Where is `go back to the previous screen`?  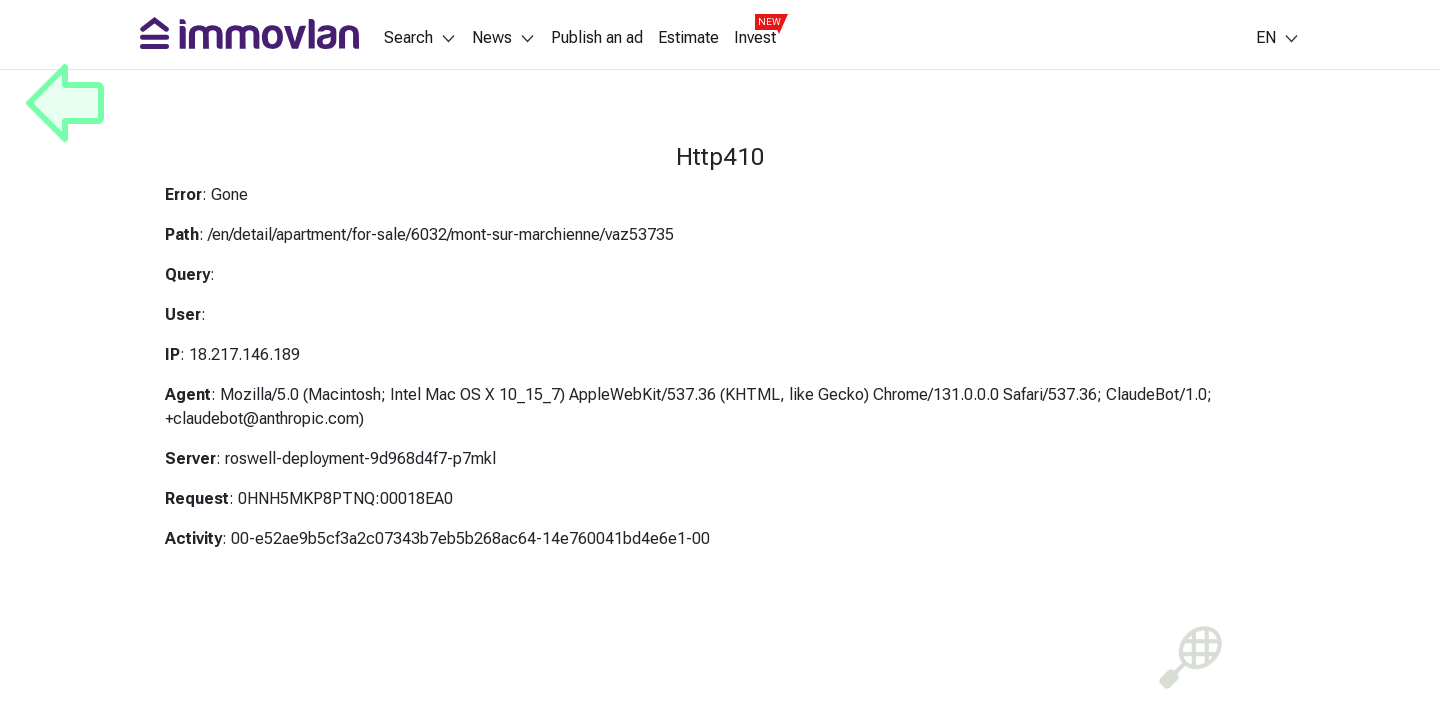 go back to the previous screen is located at coordinates (68, 103).